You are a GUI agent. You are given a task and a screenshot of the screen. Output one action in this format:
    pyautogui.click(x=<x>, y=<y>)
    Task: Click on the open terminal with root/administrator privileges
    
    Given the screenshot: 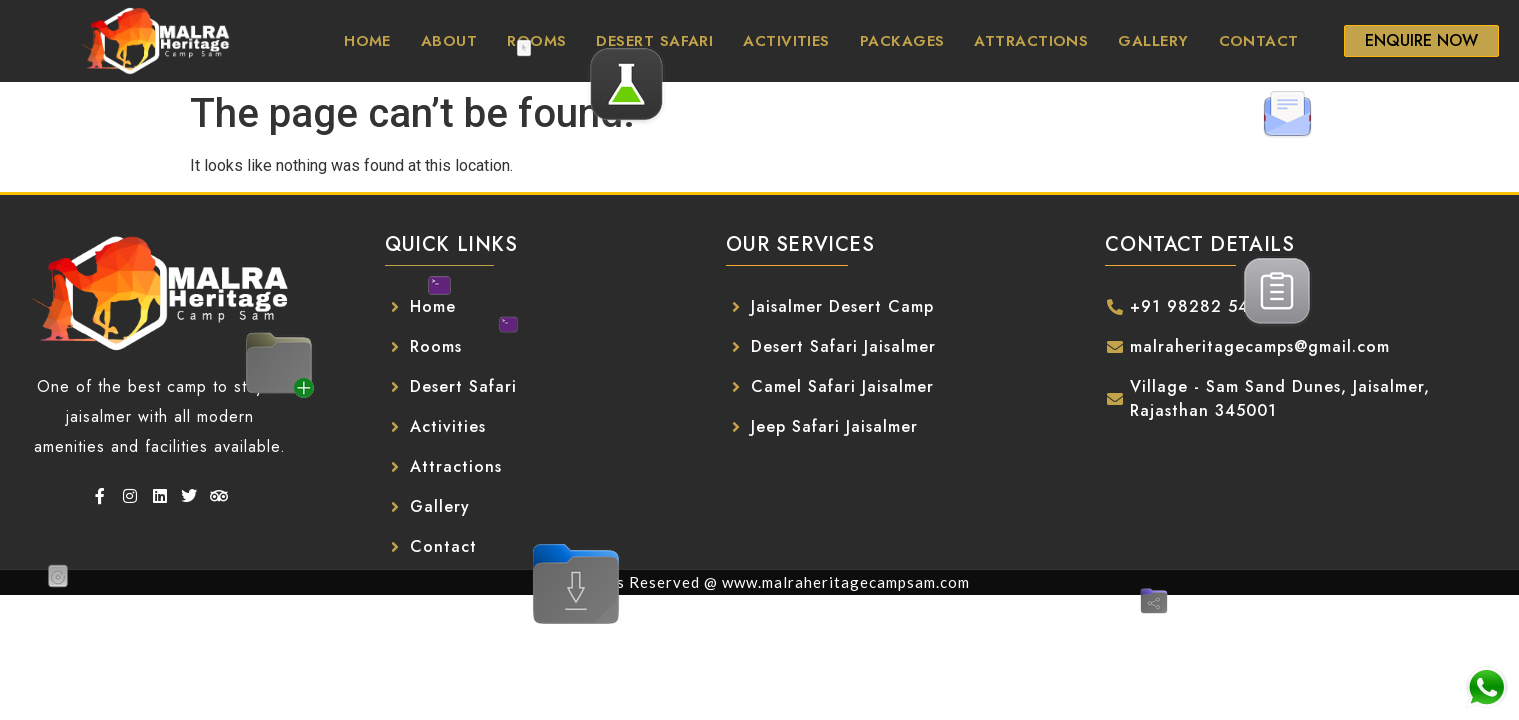 What is the action you would take?
    pyautogui.click(x=508, y=324)
    